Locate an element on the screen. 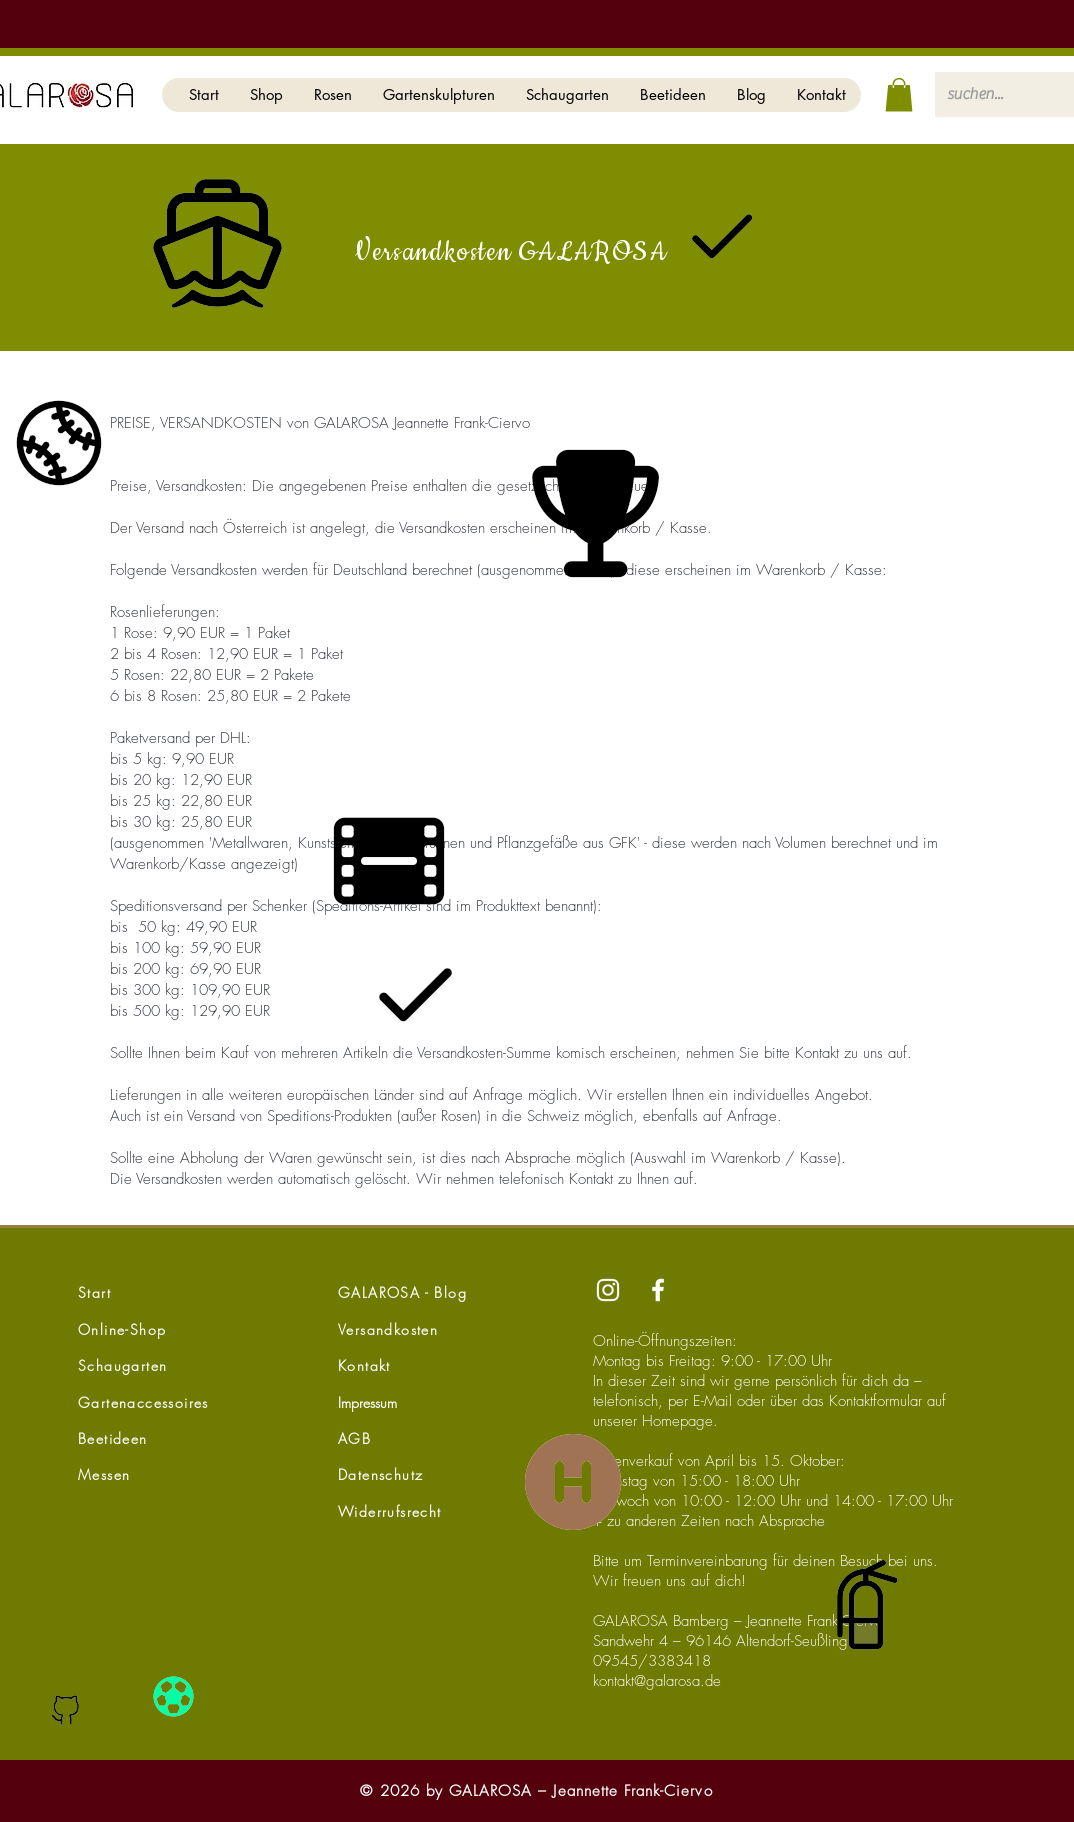  access video or movie content is located at coordinates (389, 861).